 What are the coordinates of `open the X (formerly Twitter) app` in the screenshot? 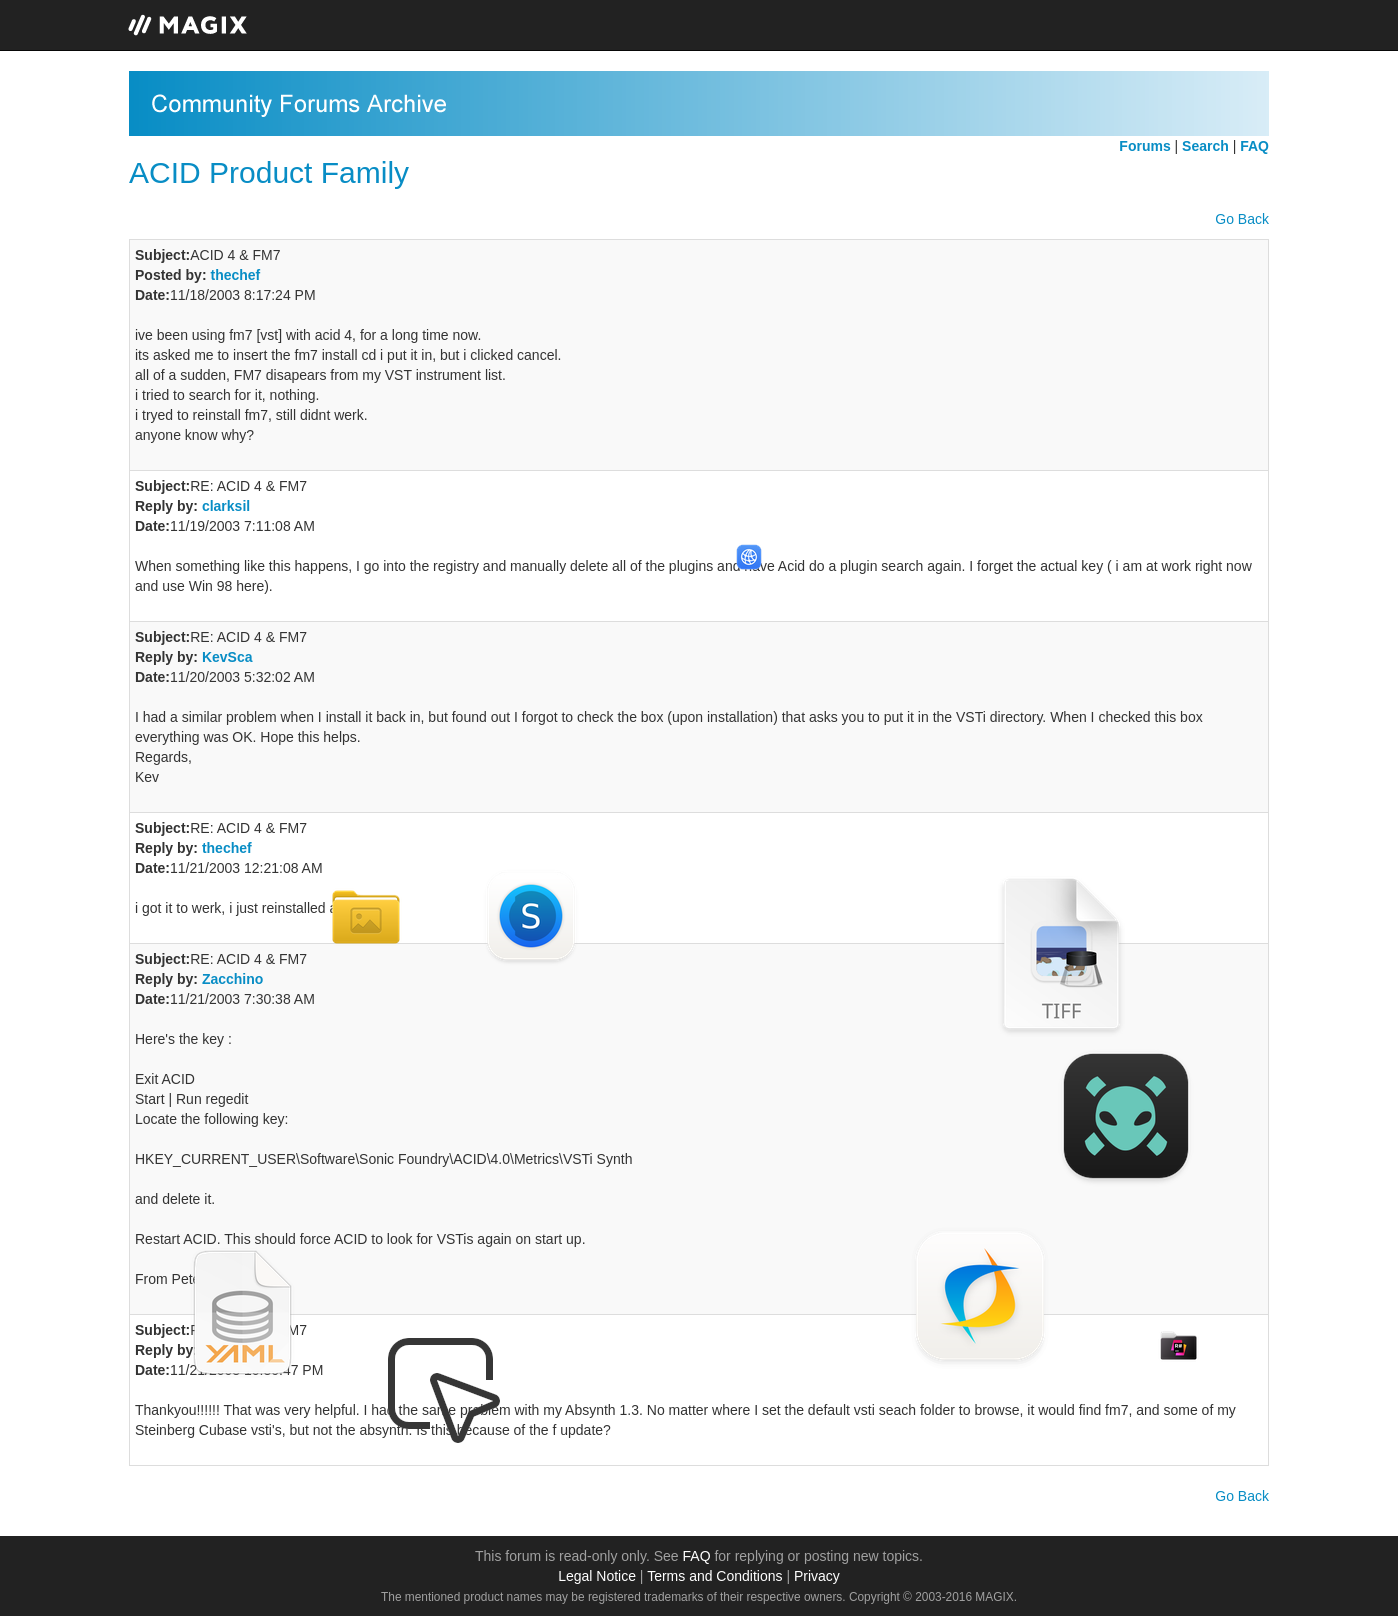 It's located at (1126, 1116).